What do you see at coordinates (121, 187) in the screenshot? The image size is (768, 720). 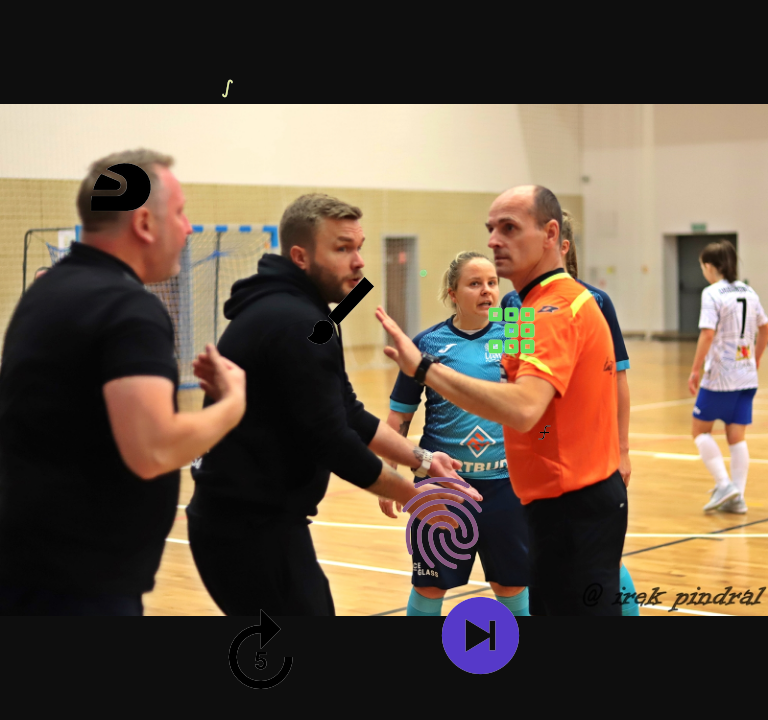 I see `access motorsports or racing content` at bounding box center [121, 187].